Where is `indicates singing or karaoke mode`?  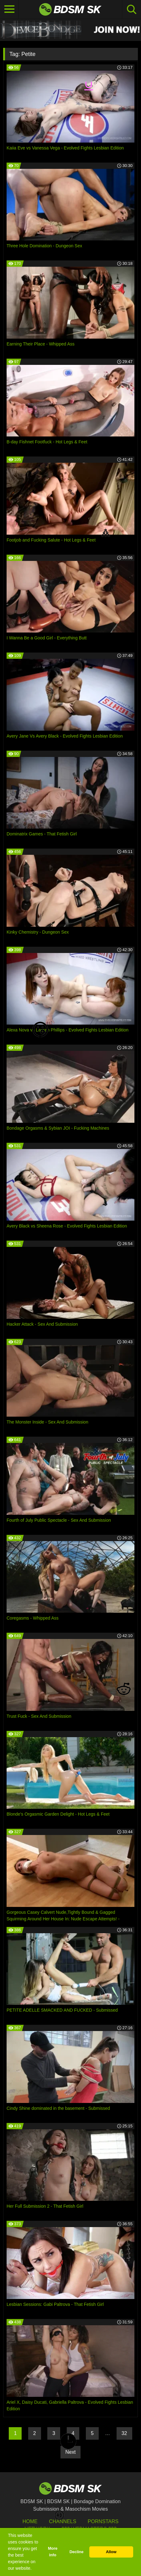
indicates singing or karaoke mode is located at coordinates (40, 1029).